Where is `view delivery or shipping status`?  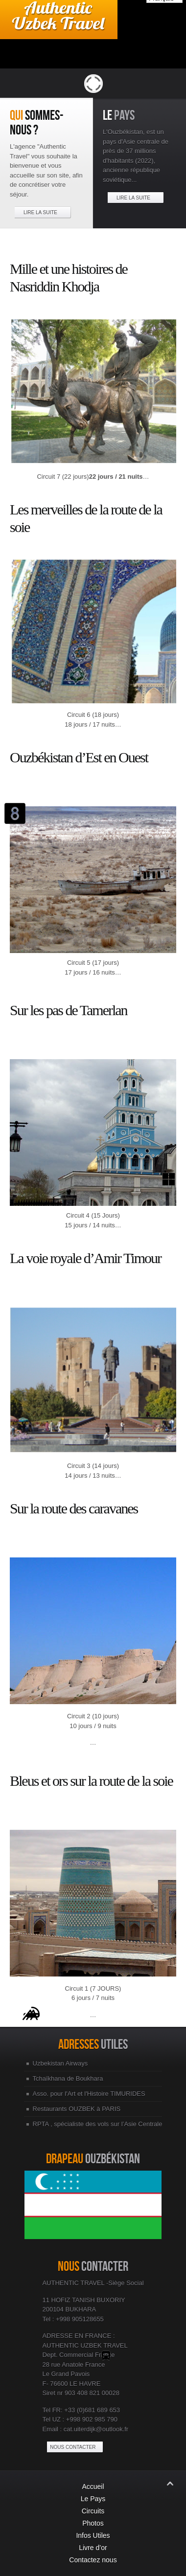 view delivery or shipping status is located at coordinates (106, 2355).